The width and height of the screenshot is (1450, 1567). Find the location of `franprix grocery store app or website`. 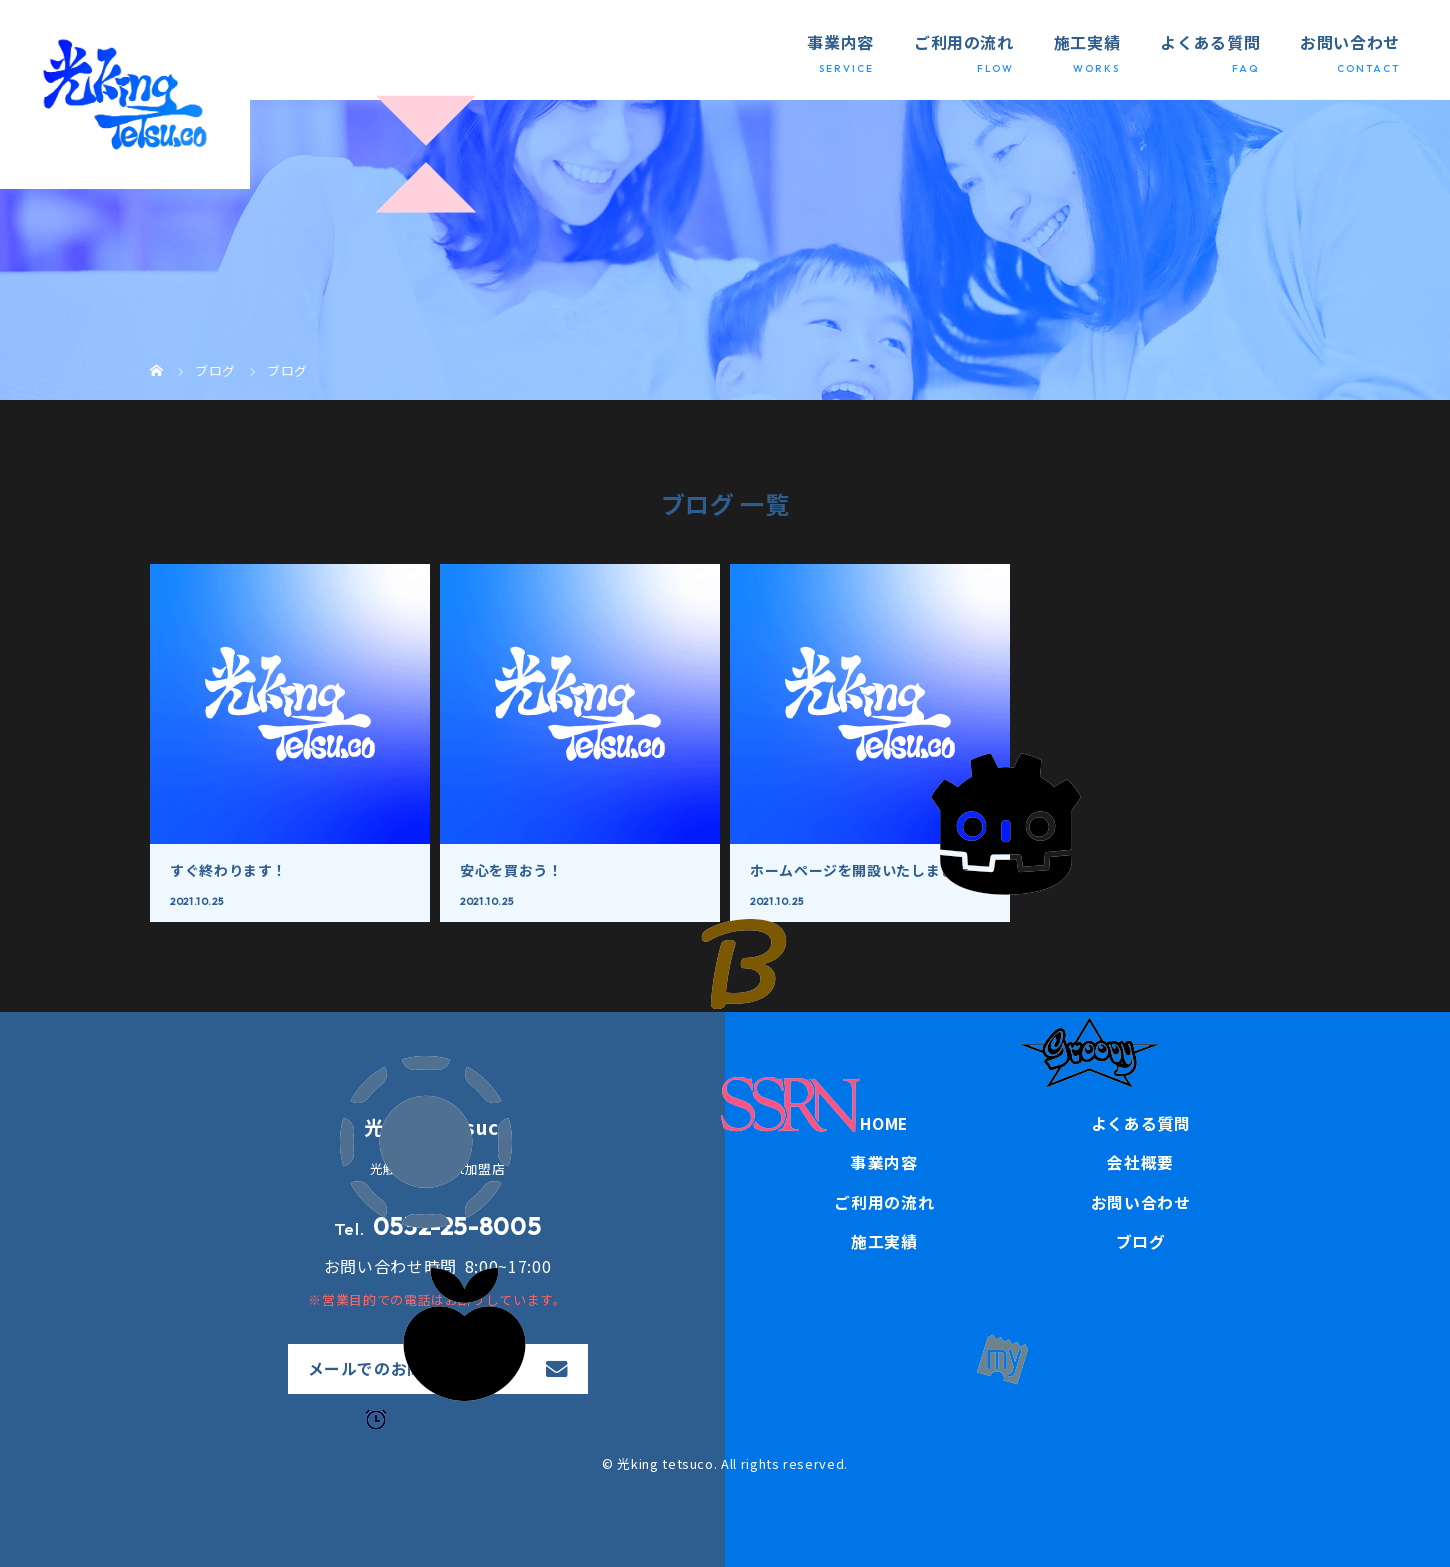

franprix grocery store app or website is located at coordinates (464, 1334).